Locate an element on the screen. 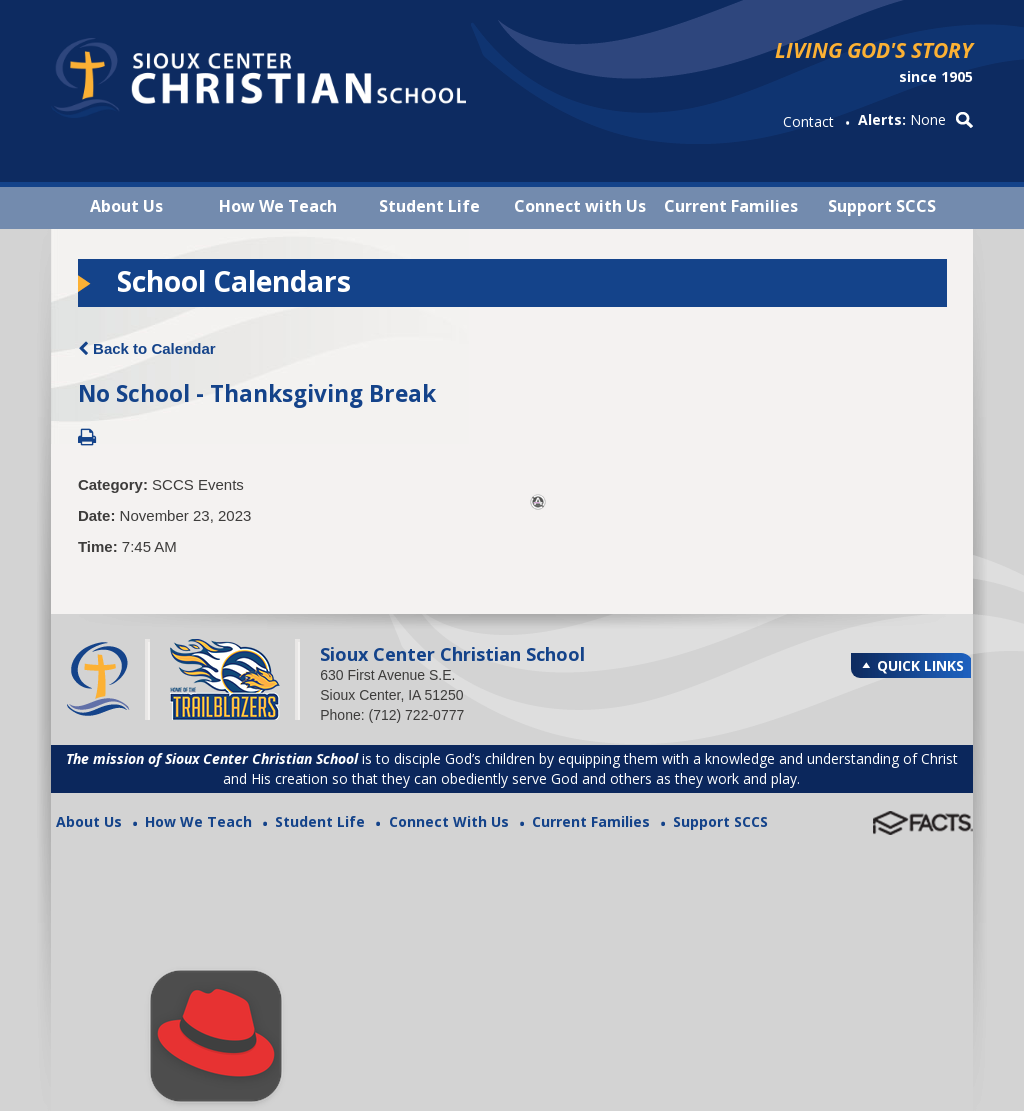 The image size is (1024, 1111). open Red Hat Enterprise Linux application is located at coordinates (216, 1036).